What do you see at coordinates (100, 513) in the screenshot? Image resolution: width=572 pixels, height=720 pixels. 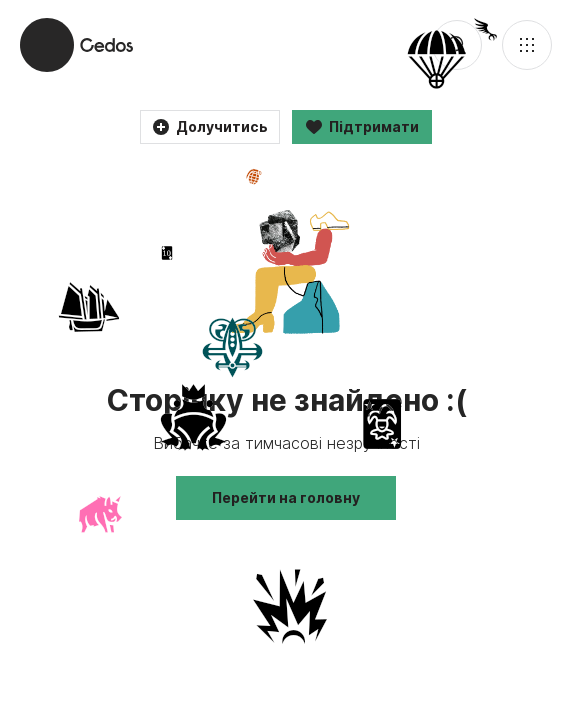 I see `select boar character or unit in game` at bounding box center [100, 513].